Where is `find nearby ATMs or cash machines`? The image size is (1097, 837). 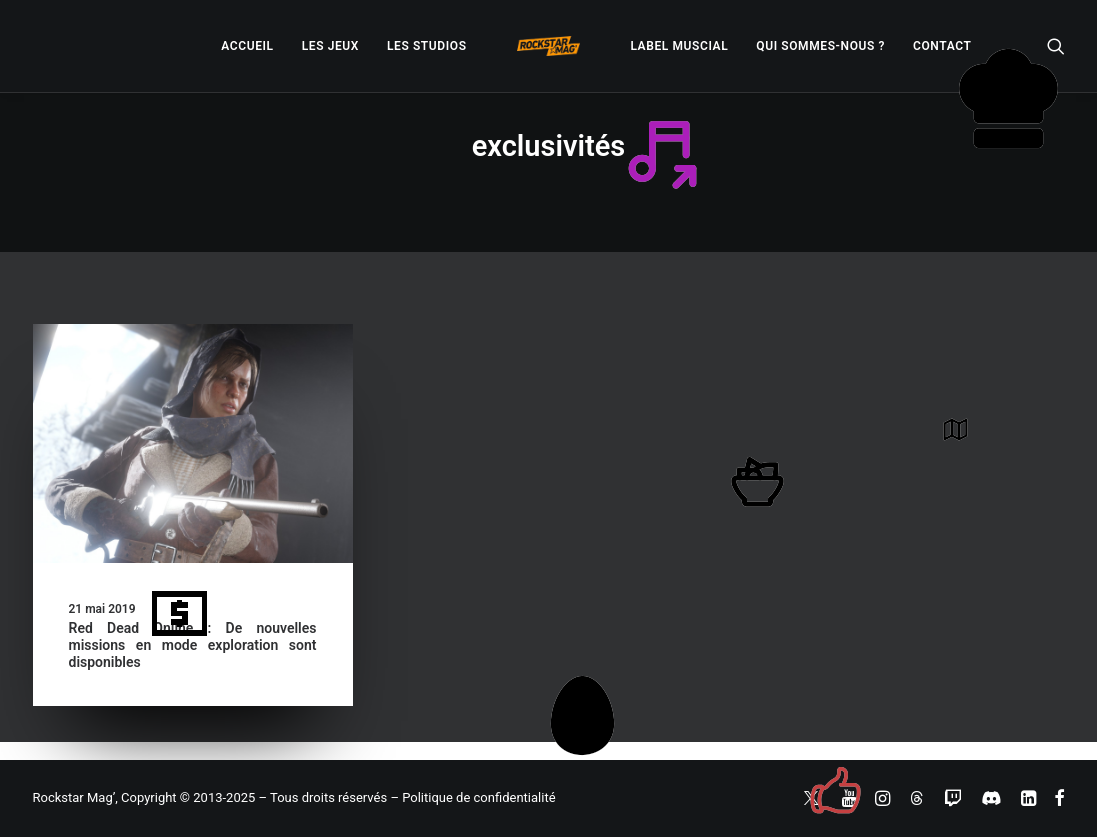 find nearby ATMs or cash machines is located at coordinates (179, 613).